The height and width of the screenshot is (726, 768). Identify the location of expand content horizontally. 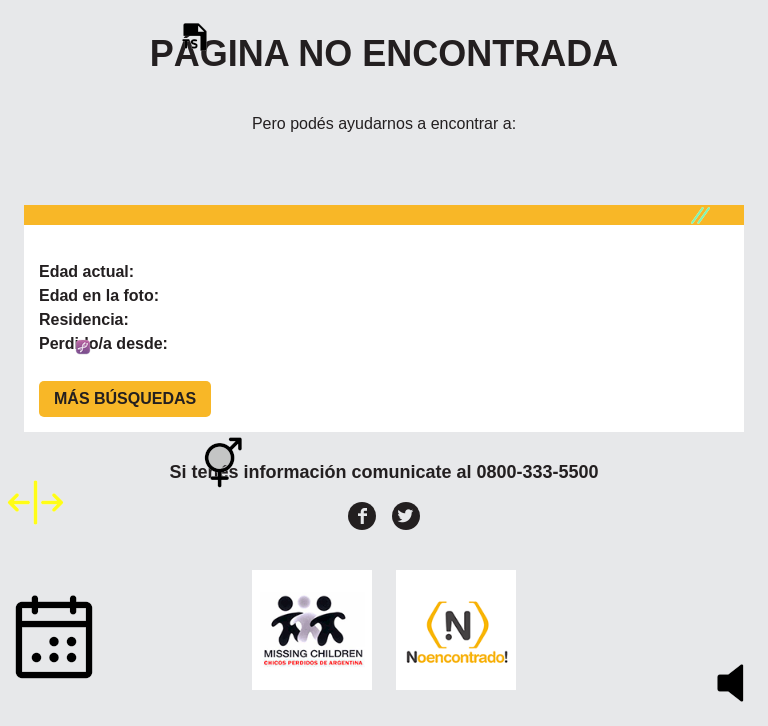
(35, 502).